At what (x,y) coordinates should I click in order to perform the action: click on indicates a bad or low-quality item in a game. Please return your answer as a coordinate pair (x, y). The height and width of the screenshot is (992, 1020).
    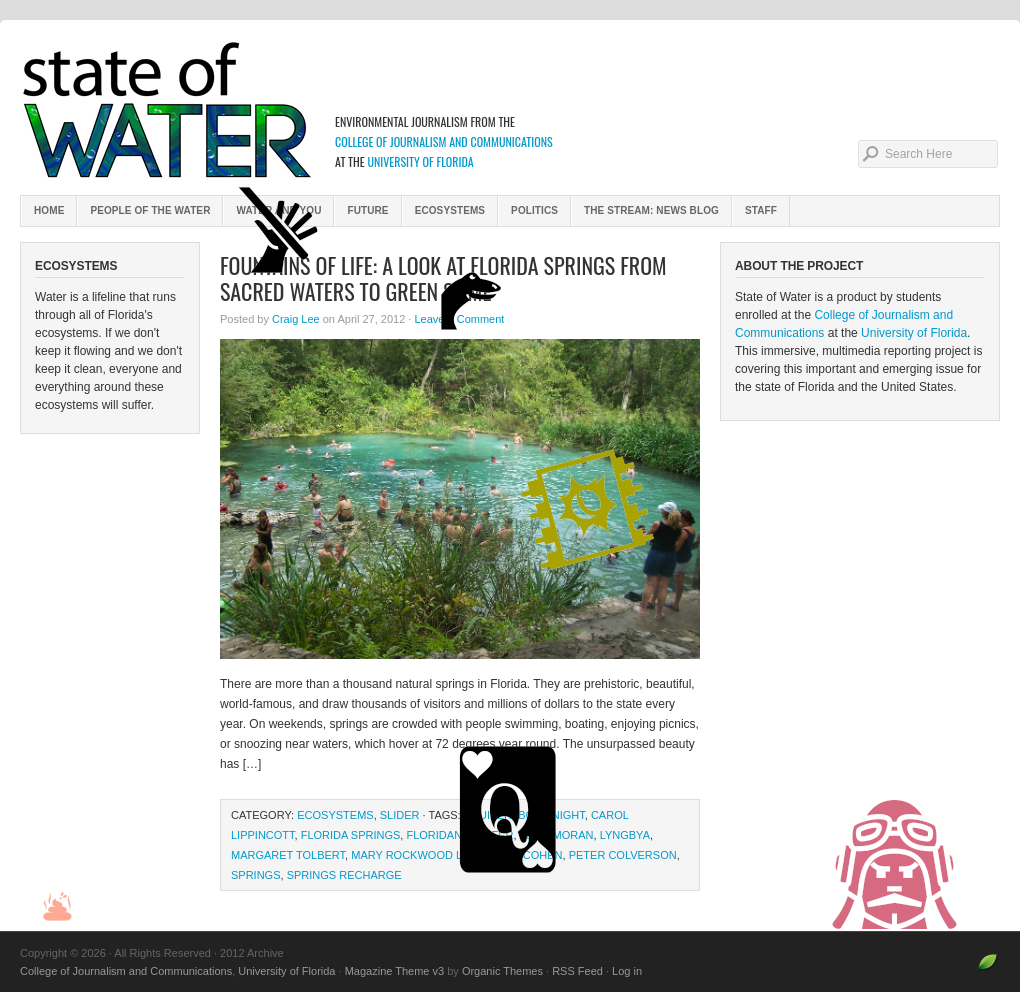
    Looking at the image, I should click on (57, 906).